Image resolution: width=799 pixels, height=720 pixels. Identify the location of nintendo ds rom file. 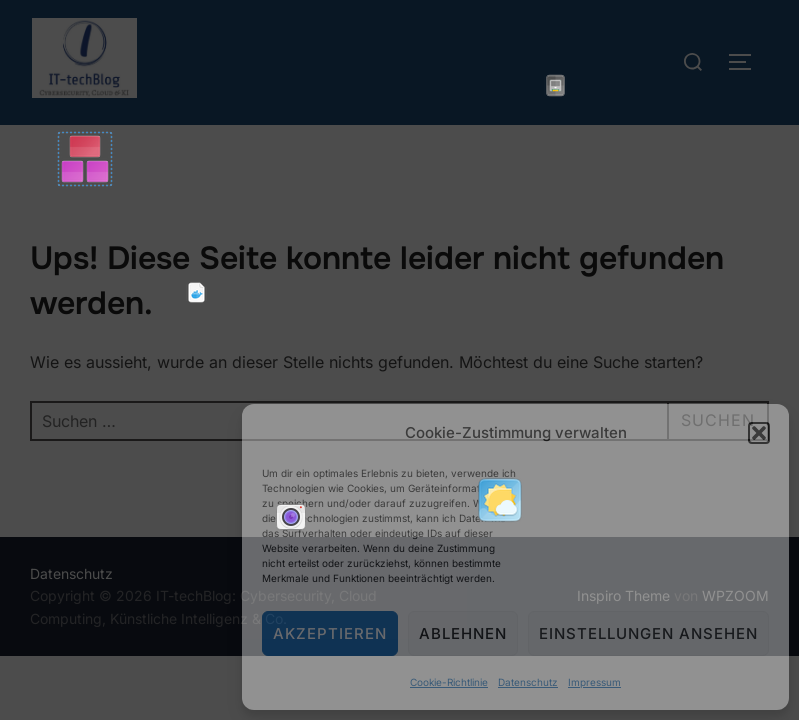
(555, 85).